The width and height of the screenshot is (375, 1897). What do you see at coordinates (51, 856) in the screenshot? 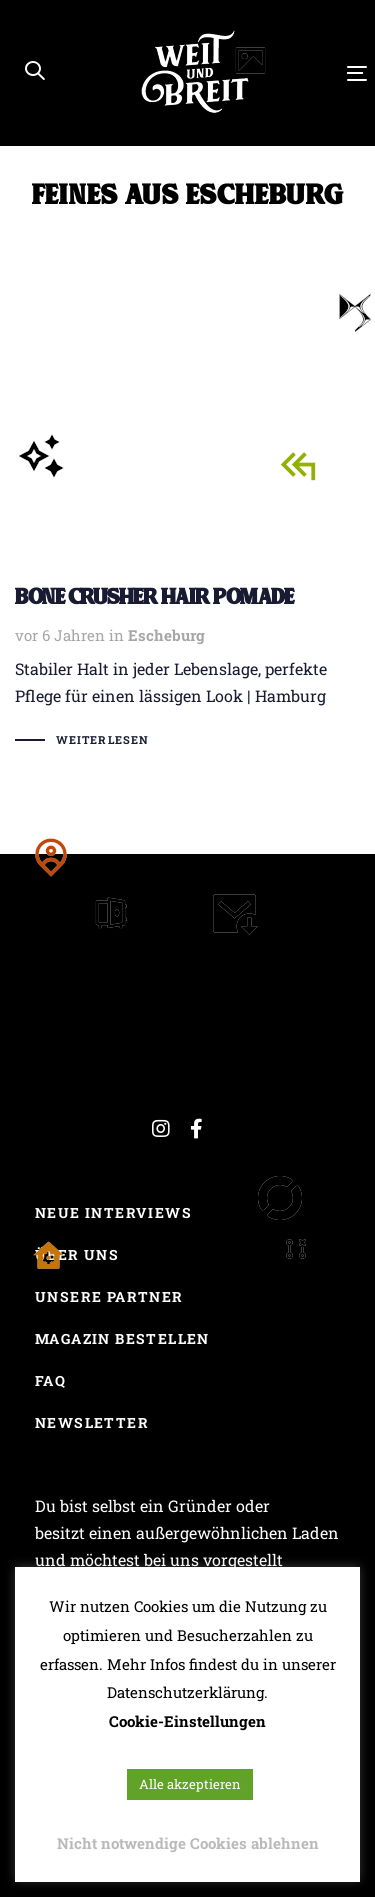
I see `view your current location on the map` at bounding box center [51, 856].